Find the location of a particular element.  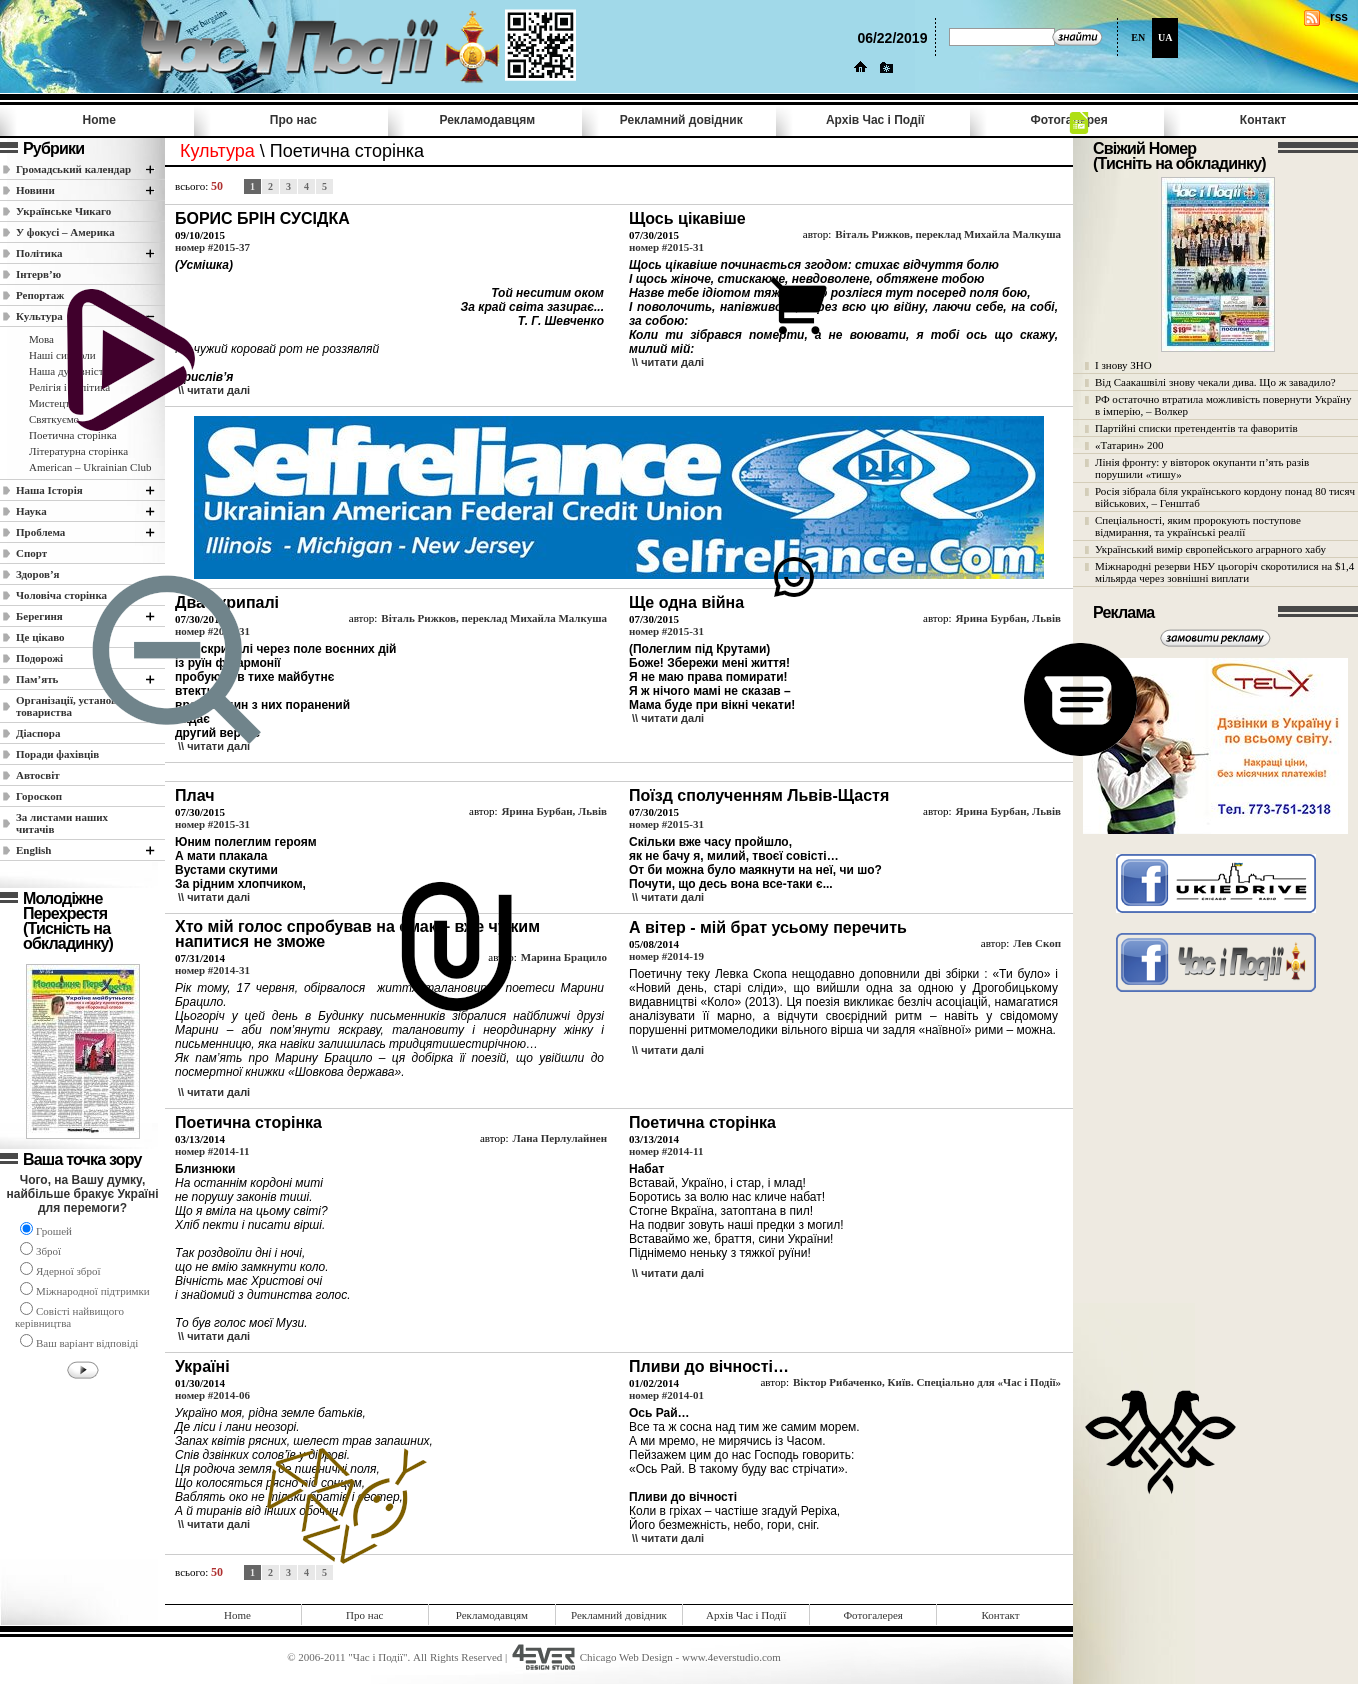

link to PythonAnywhere cloud hosting service is located at coordinates (347, 1506).